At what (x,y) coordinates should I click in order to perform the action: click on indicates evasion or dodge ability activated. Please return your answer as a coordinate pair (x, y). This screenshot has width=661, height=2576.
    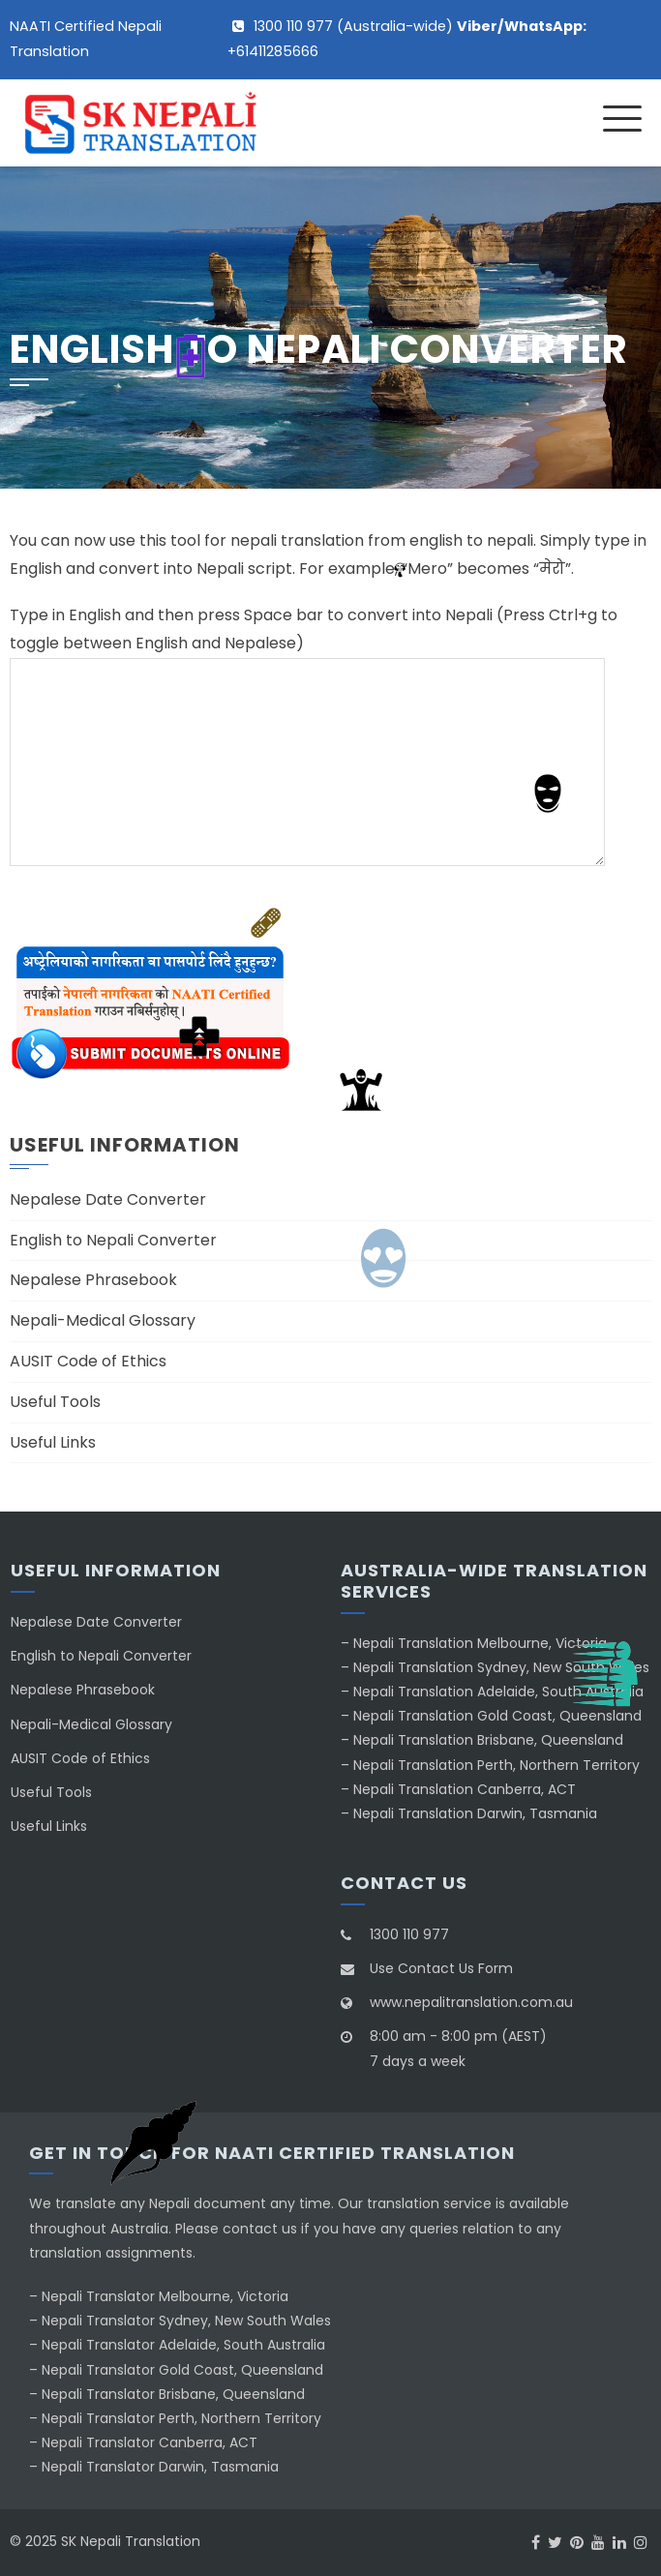
    Looking at the image, I should click on (605, 1674).